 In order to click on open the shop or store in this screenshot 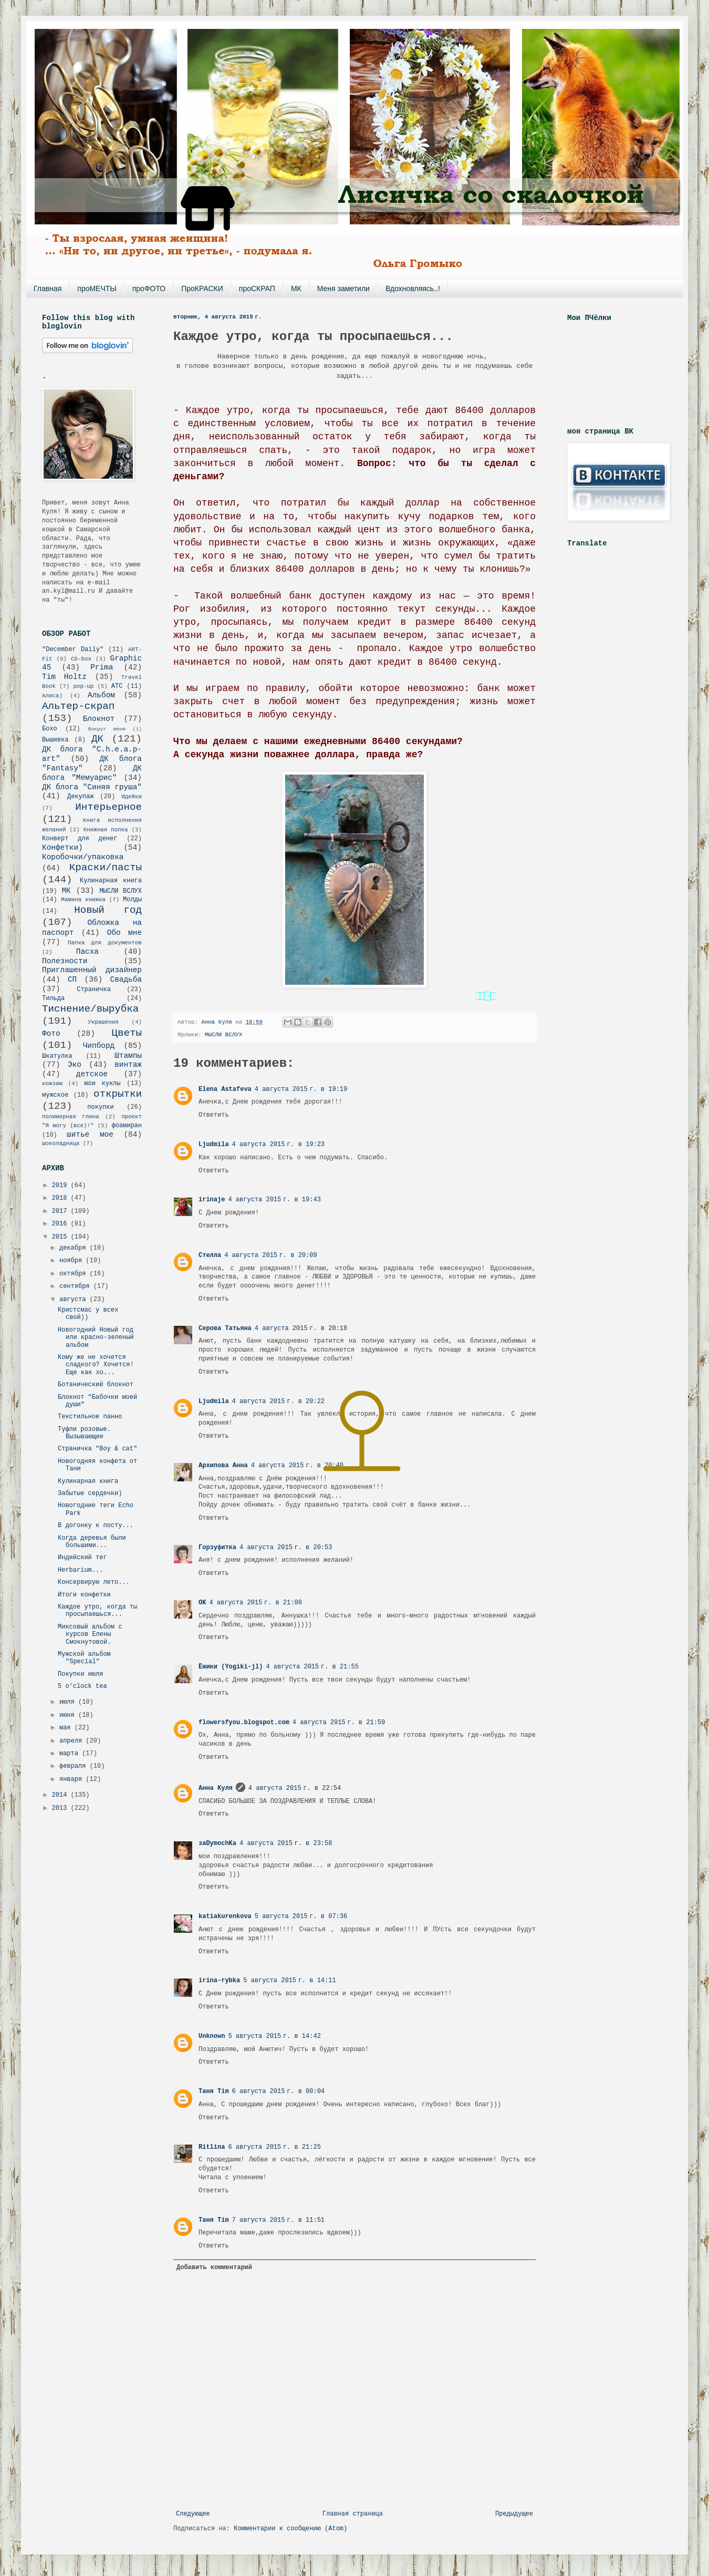, I will do `click(207, 208)`.